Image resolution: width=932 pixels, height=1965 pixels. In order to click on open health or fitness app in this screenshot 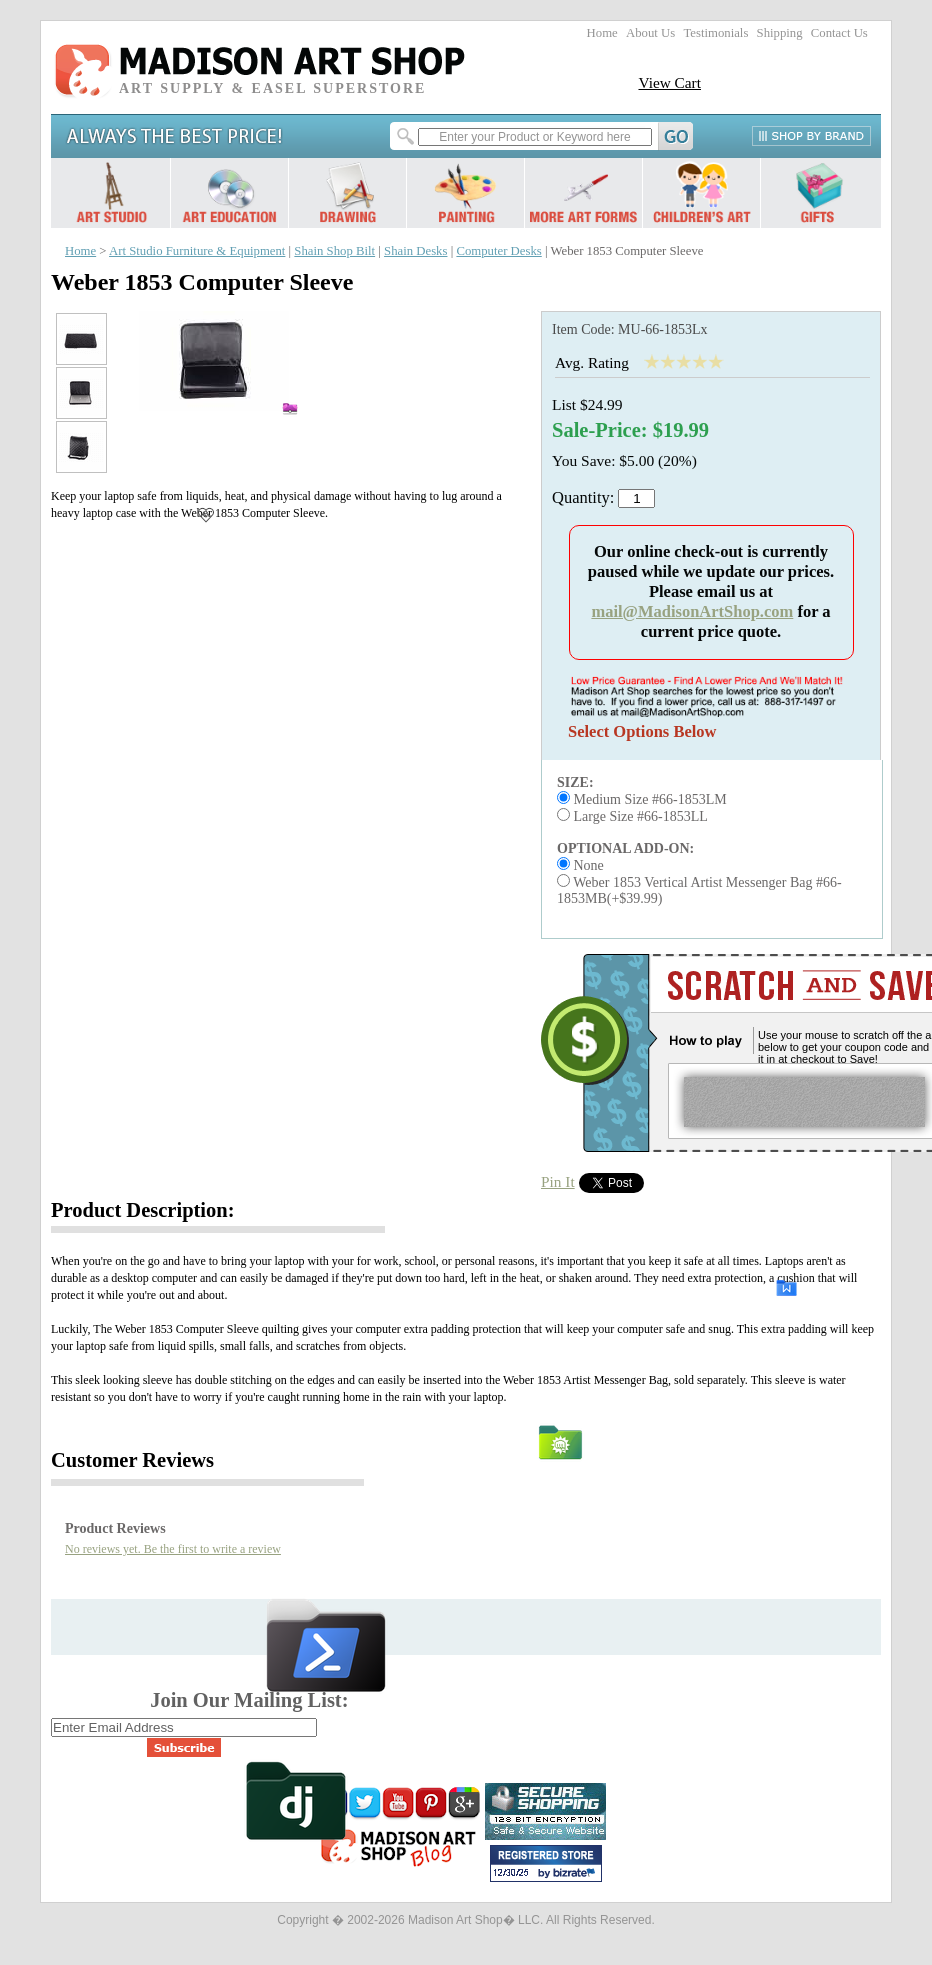, I will do `click(206, 515)`.